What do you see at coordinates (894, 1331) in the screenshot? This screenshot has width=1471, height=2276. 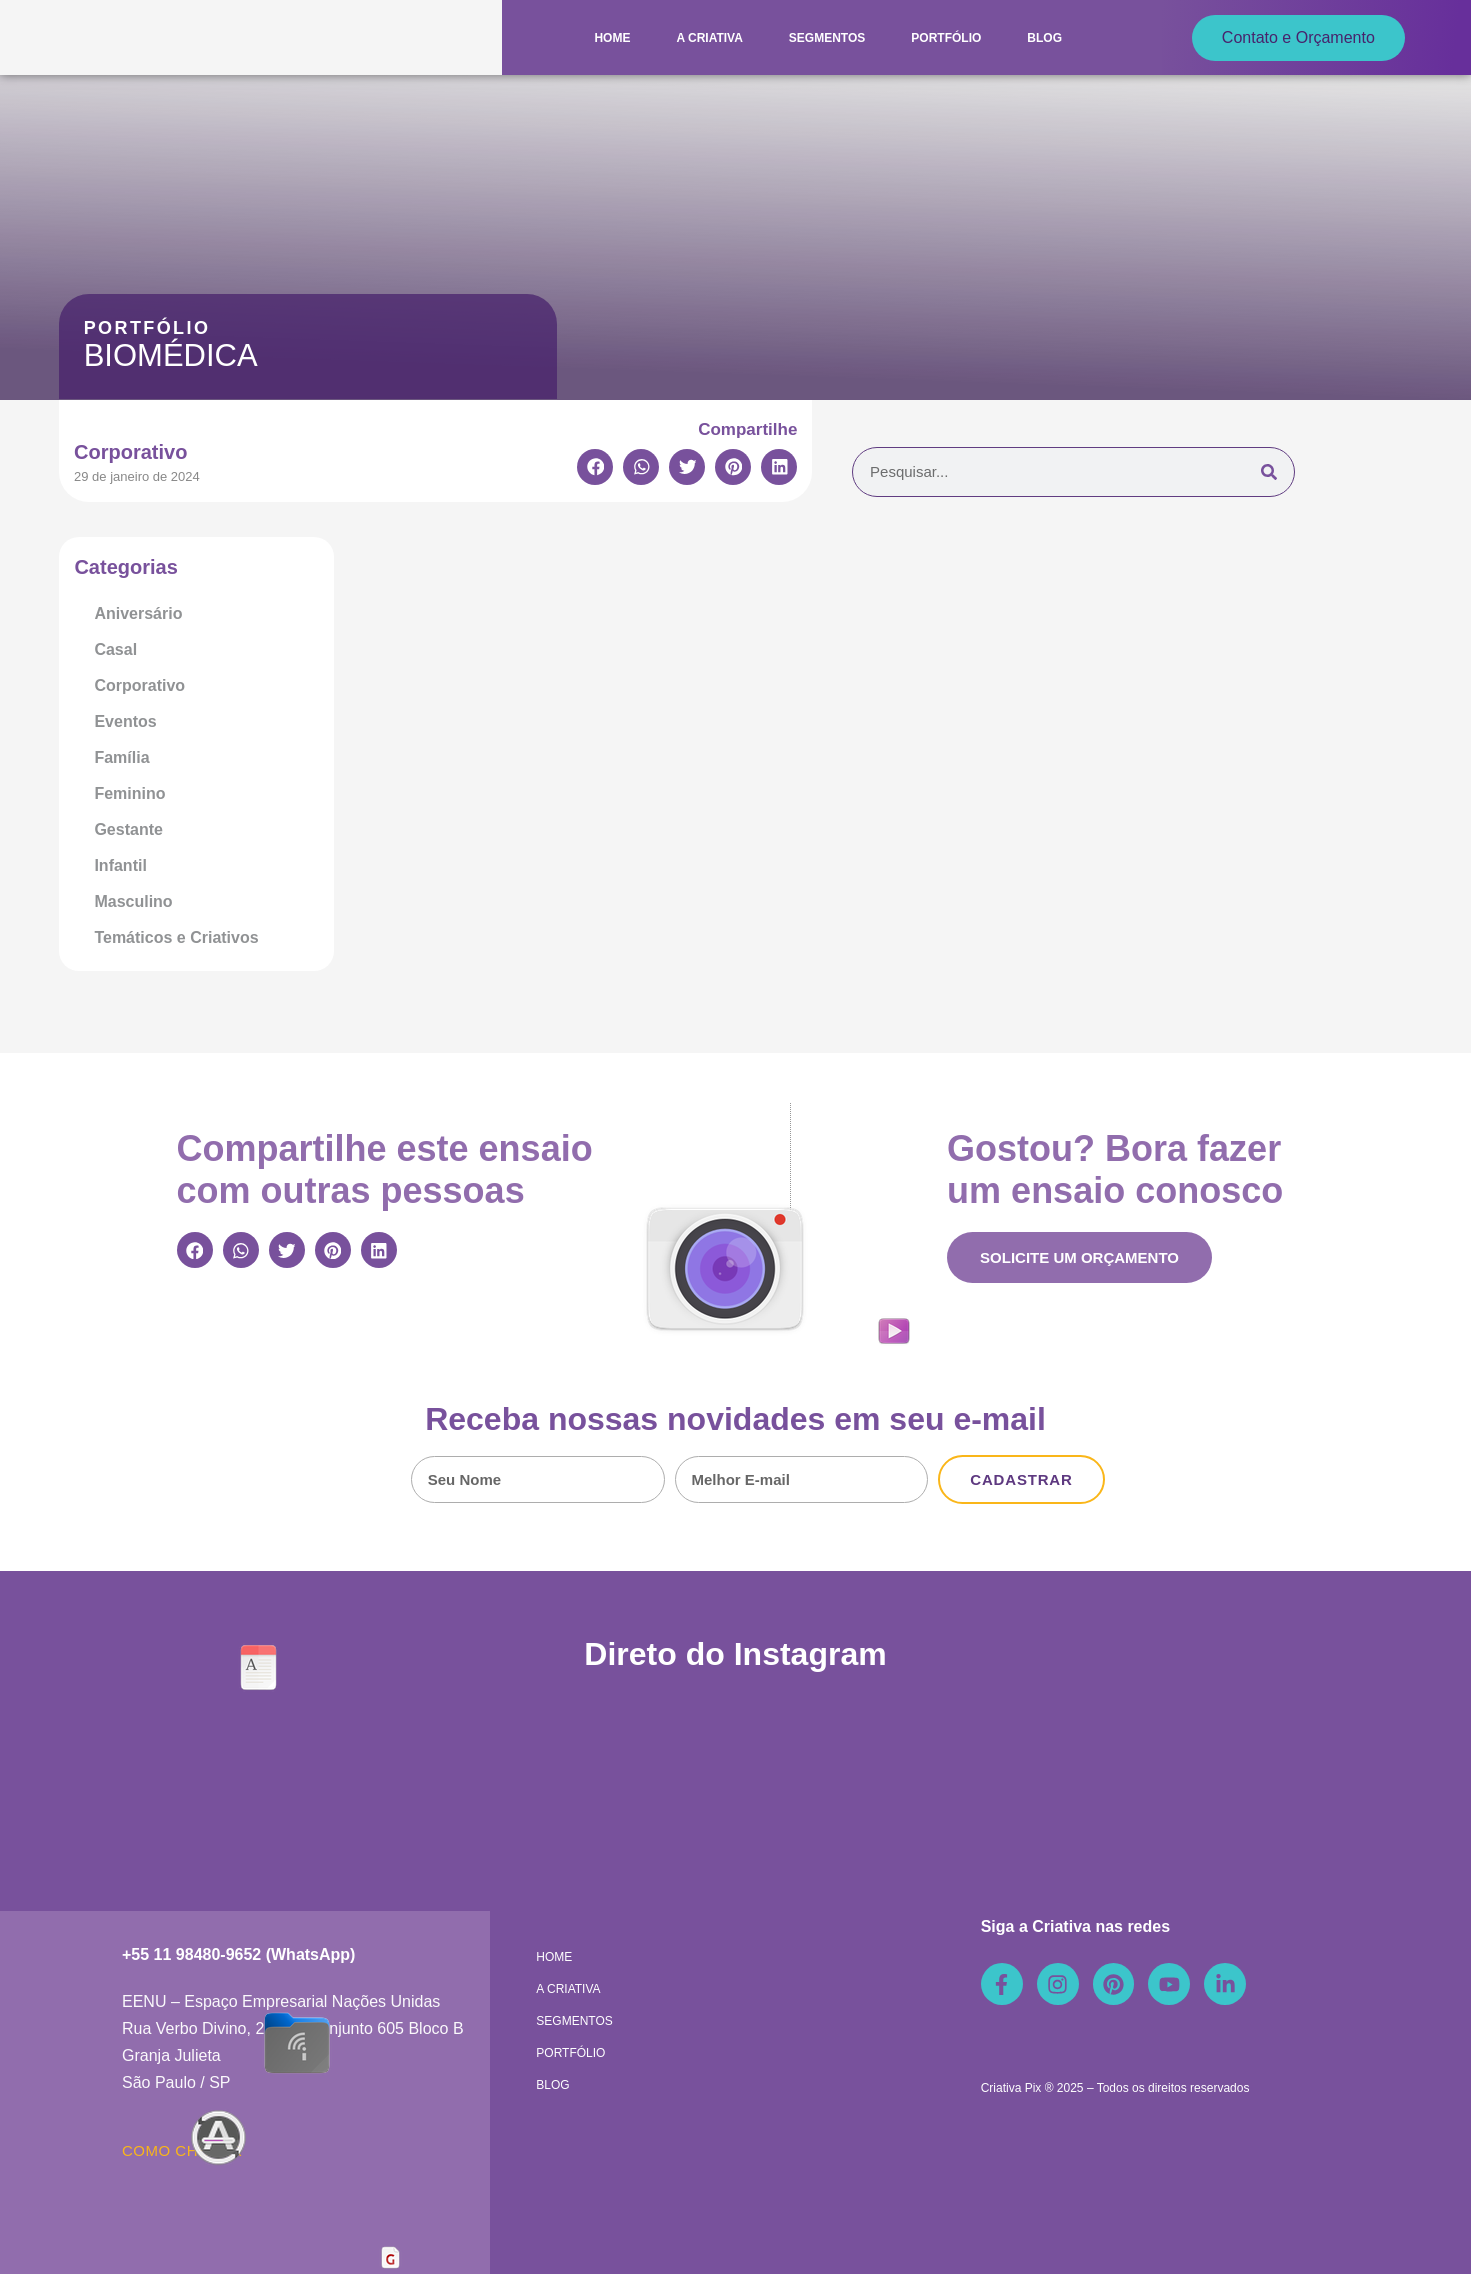 I see `open celluloid media player` at bounding box center [894, 1331].